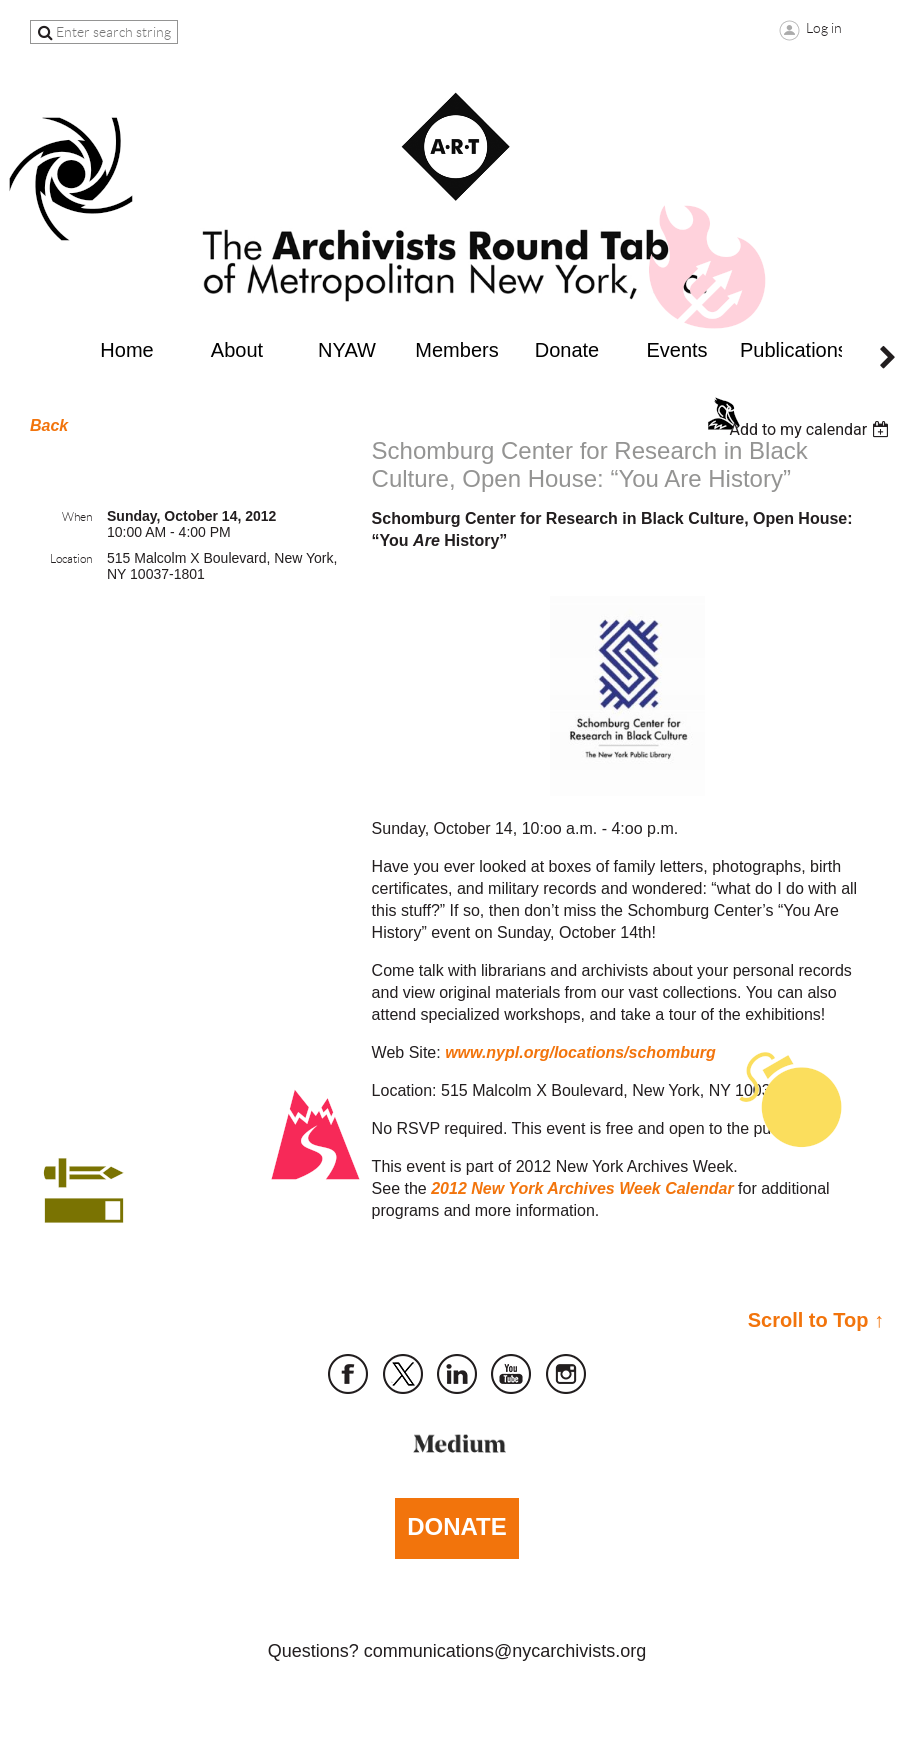  What do you see at coordinates (704, 267) in the screenshot?
I see `indicates fire or flame-based attack ability` at bounding box center [704, 267].